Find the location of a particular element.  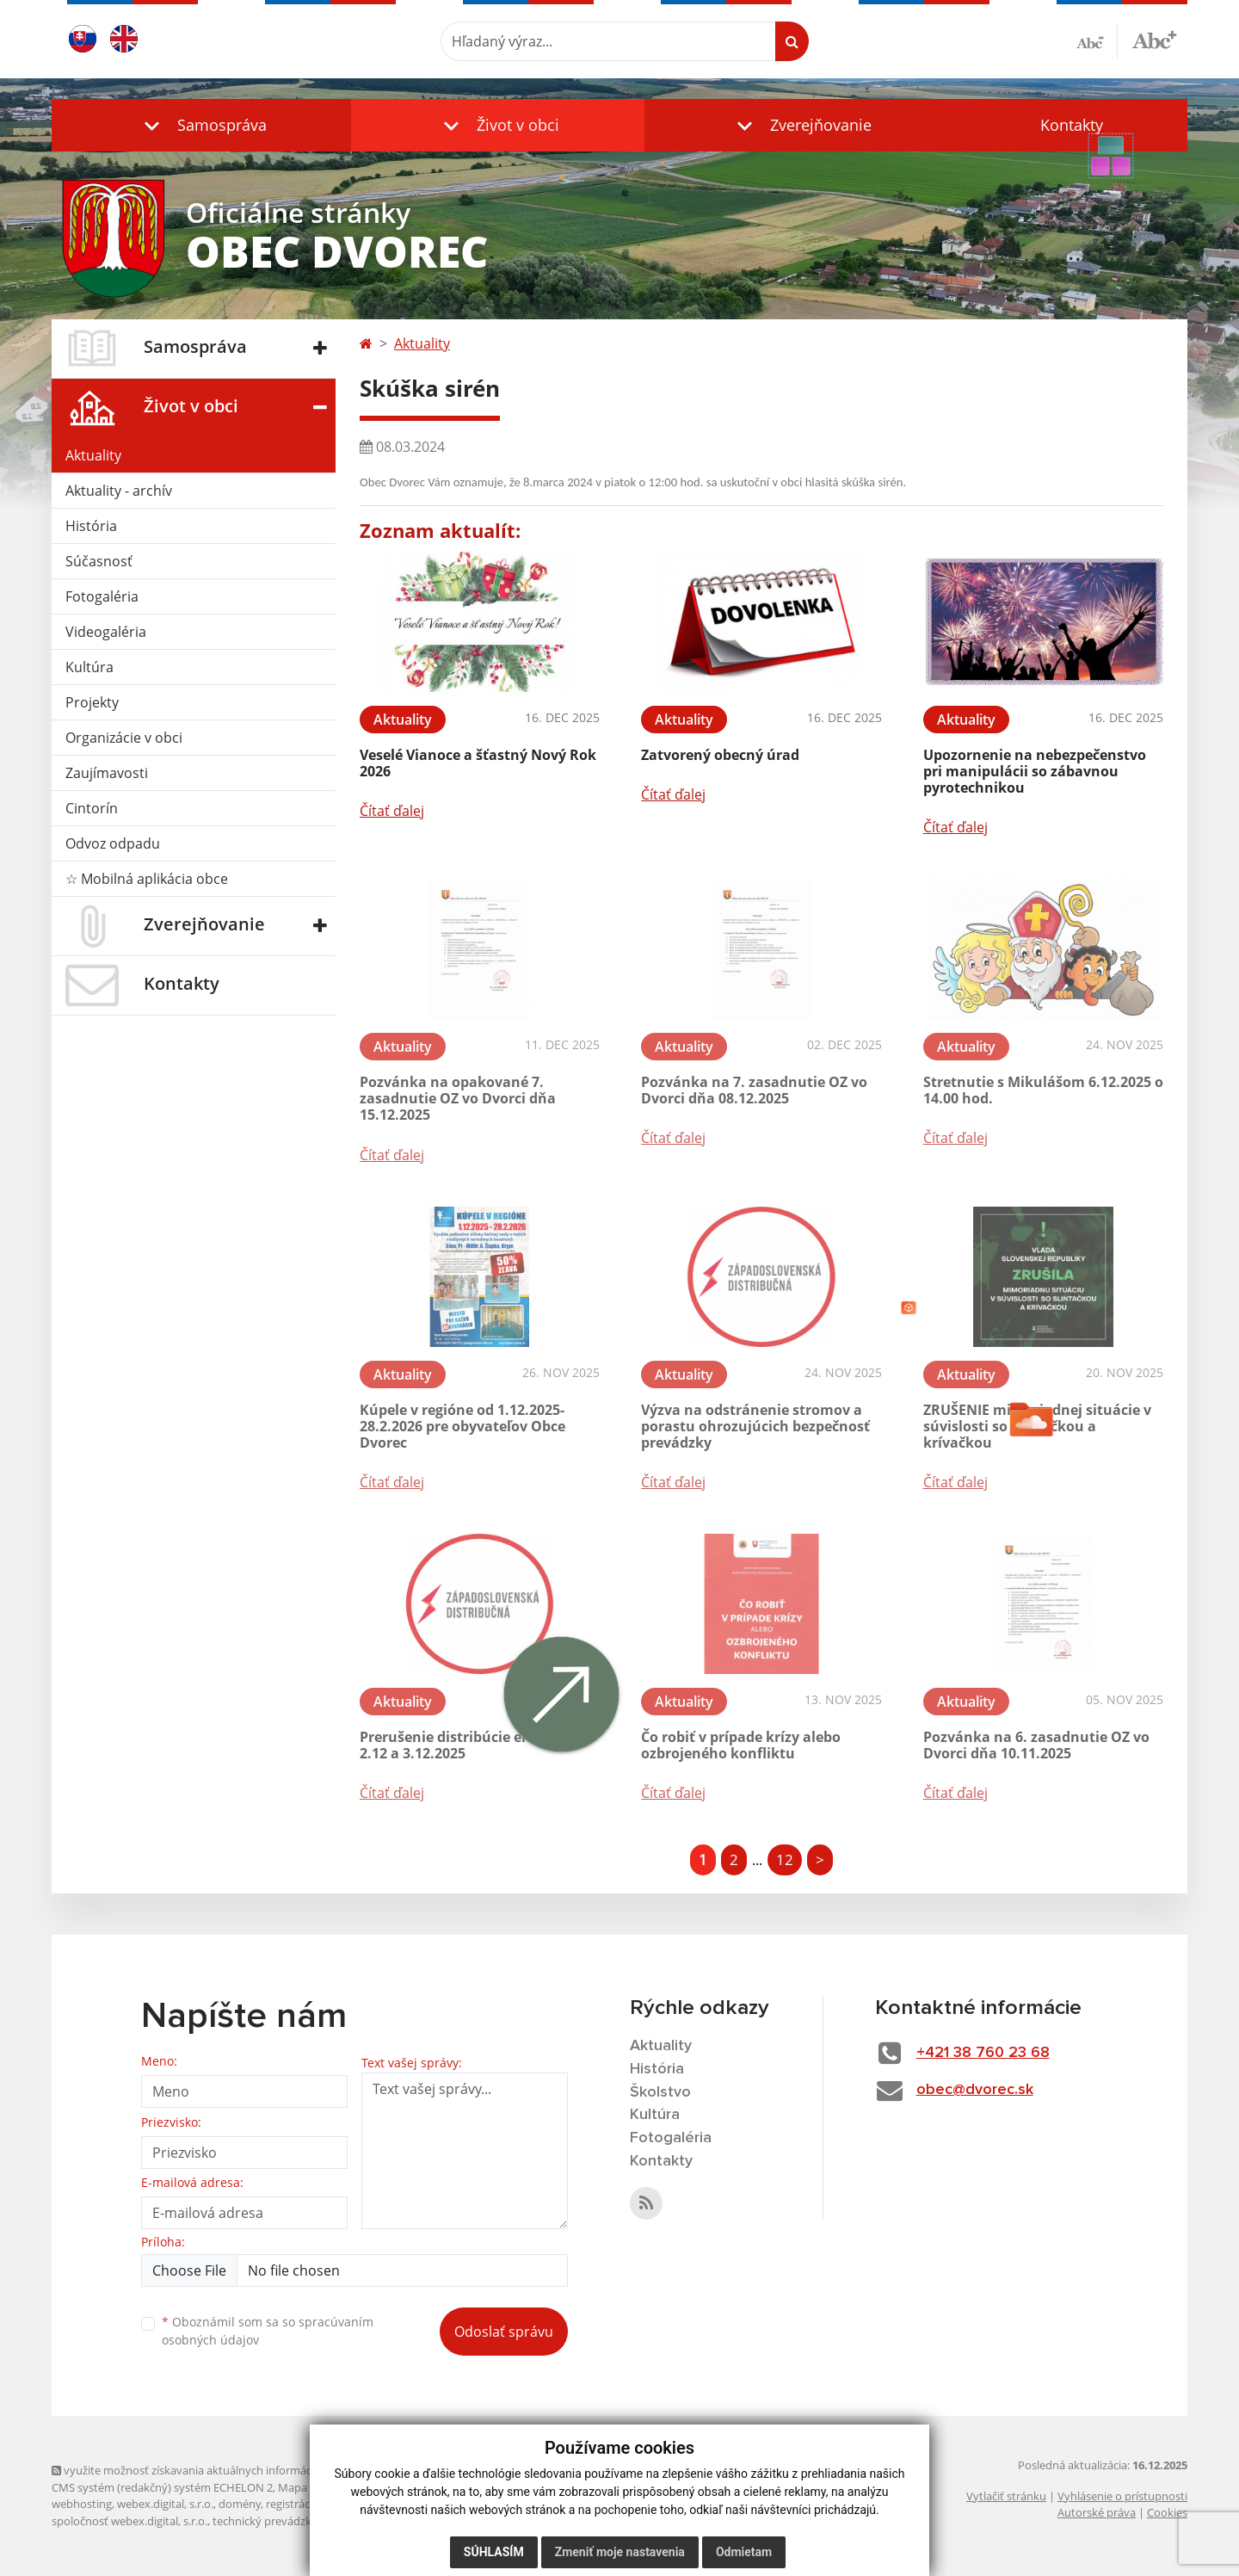

open your SoundCloud downloads folder is located at coordinates (1031, 1420).